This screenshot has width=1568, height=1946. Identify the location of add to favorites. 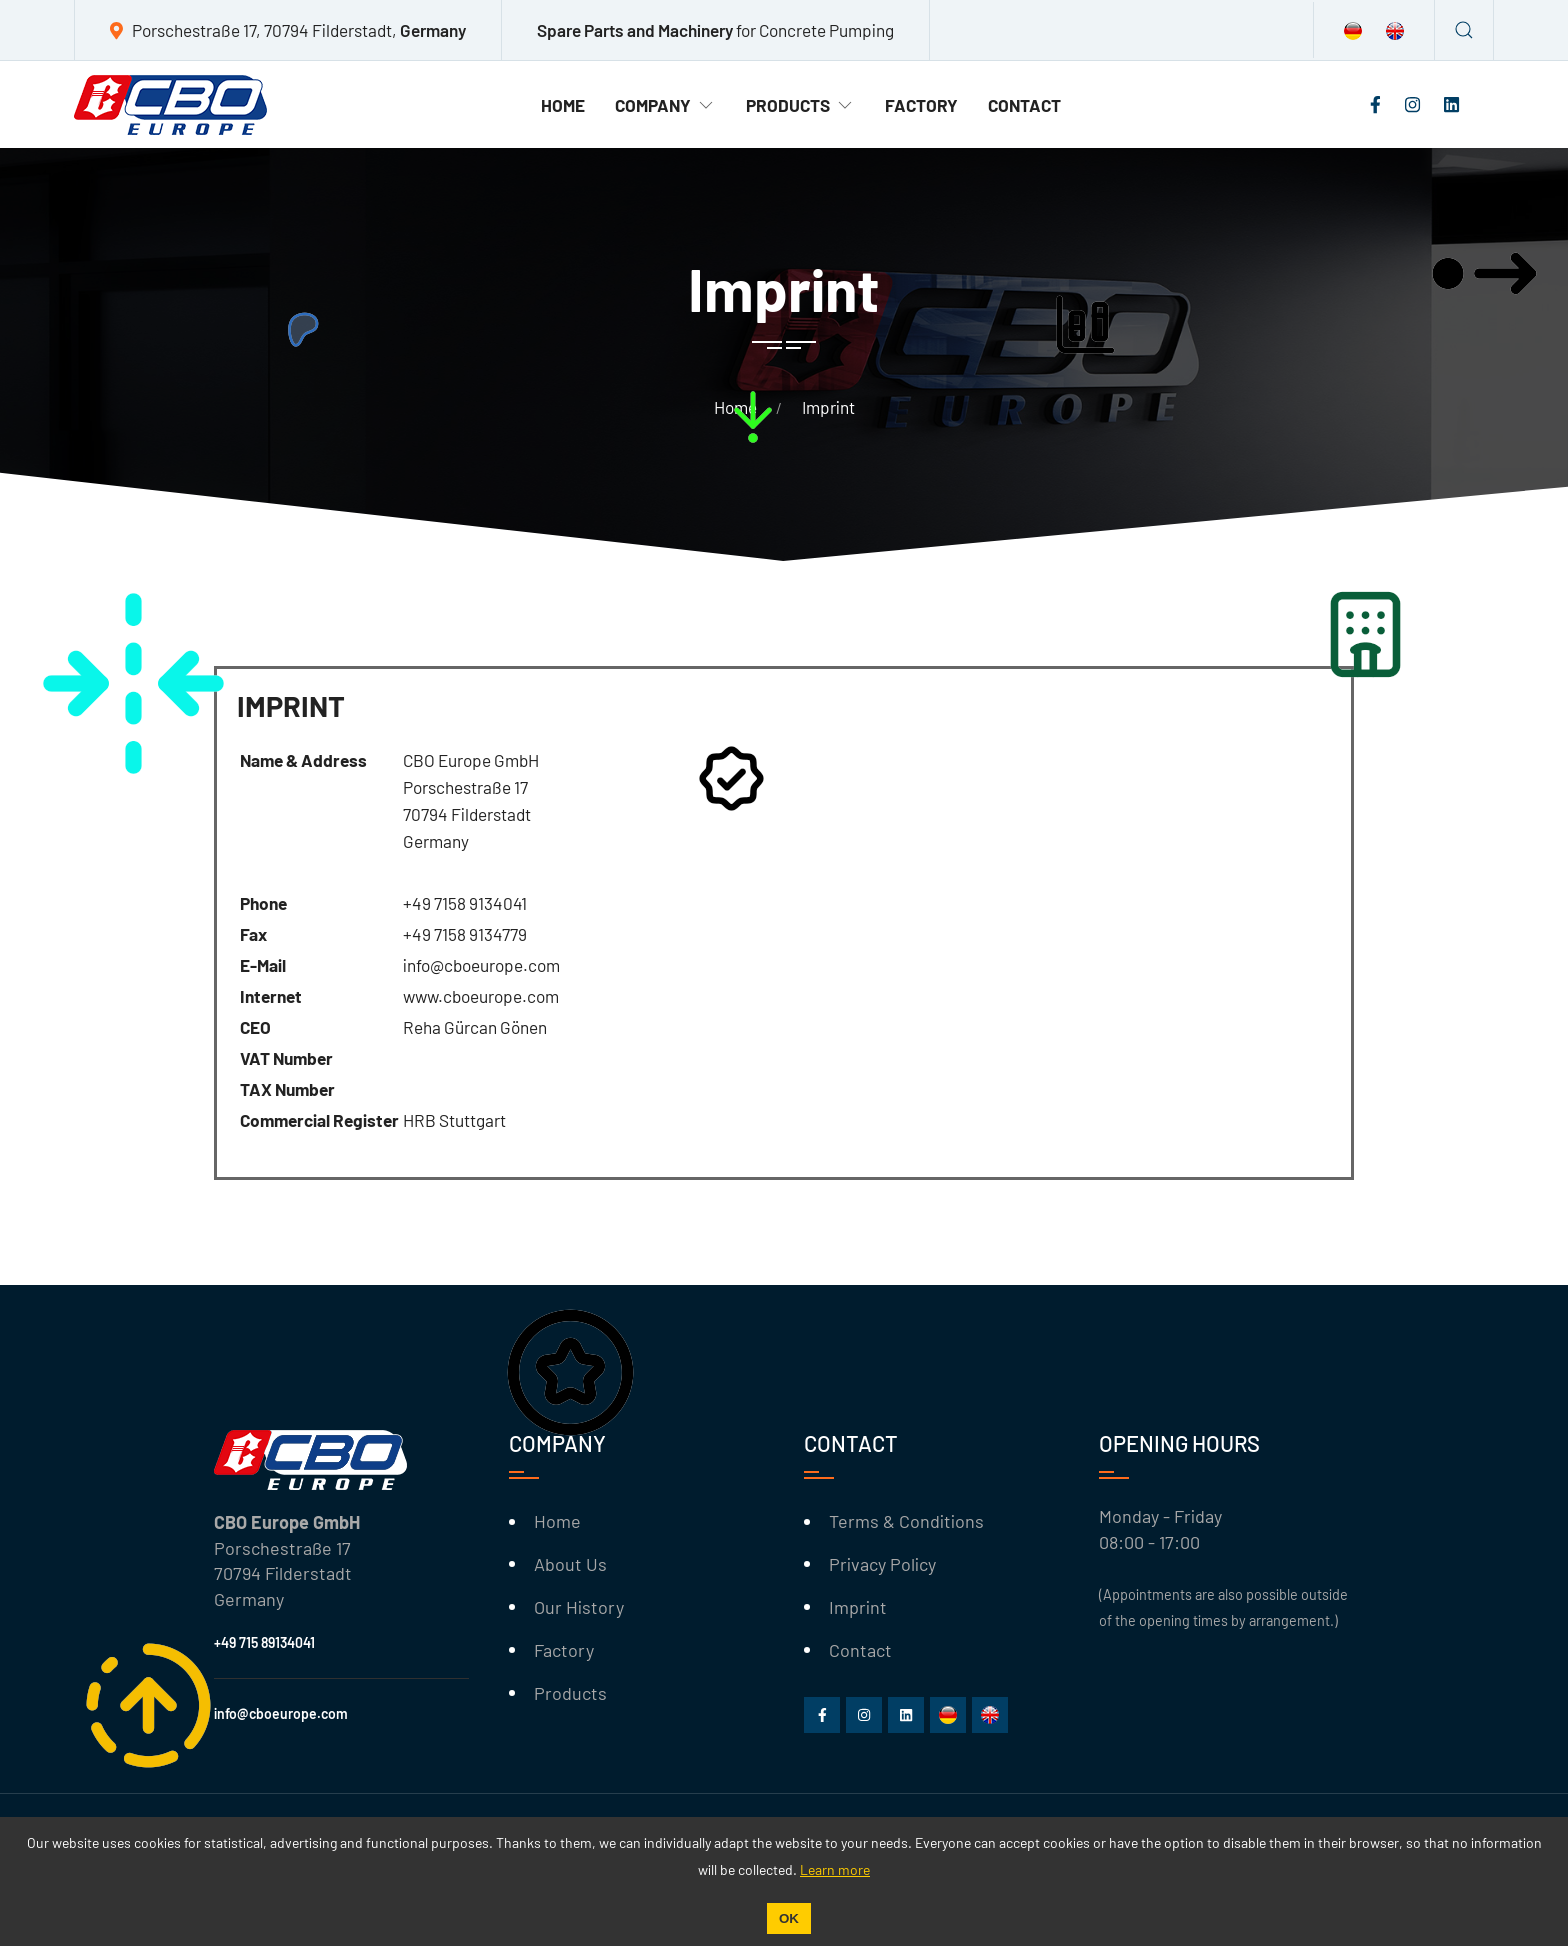
(570, 1372).